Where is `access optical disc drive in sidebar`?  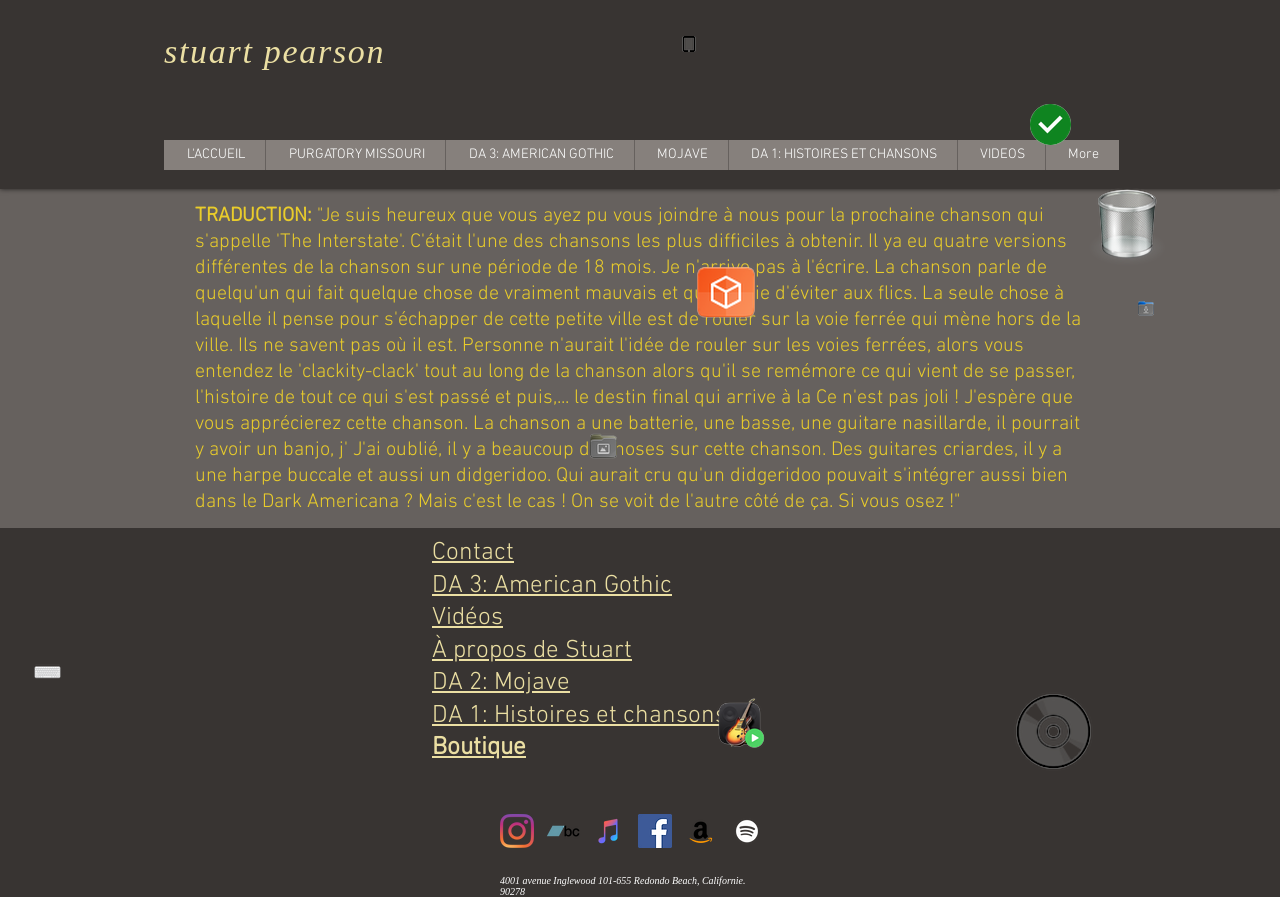
access optical disc drive in sidebar is located at coordinates (1053, 731).